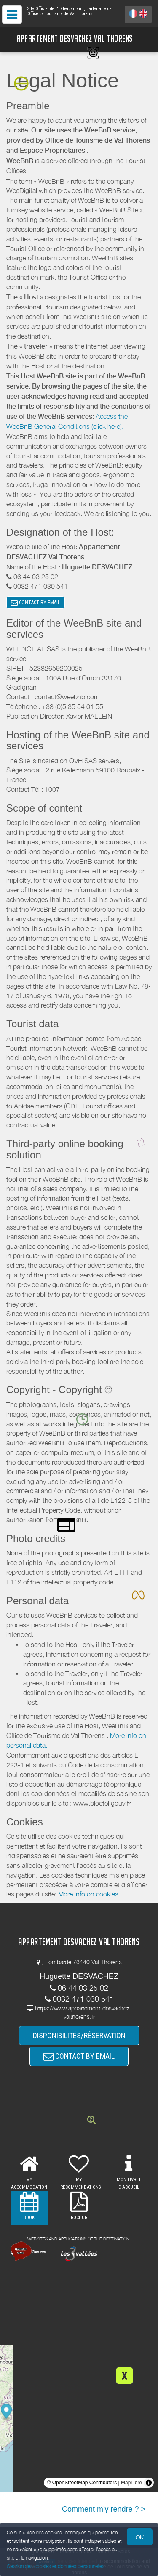 The height and width of the screenshot is (2576, 158). Describe the element at coordinates (82, 1419) in the screenshot. I see `view time or clock settings` at that location.